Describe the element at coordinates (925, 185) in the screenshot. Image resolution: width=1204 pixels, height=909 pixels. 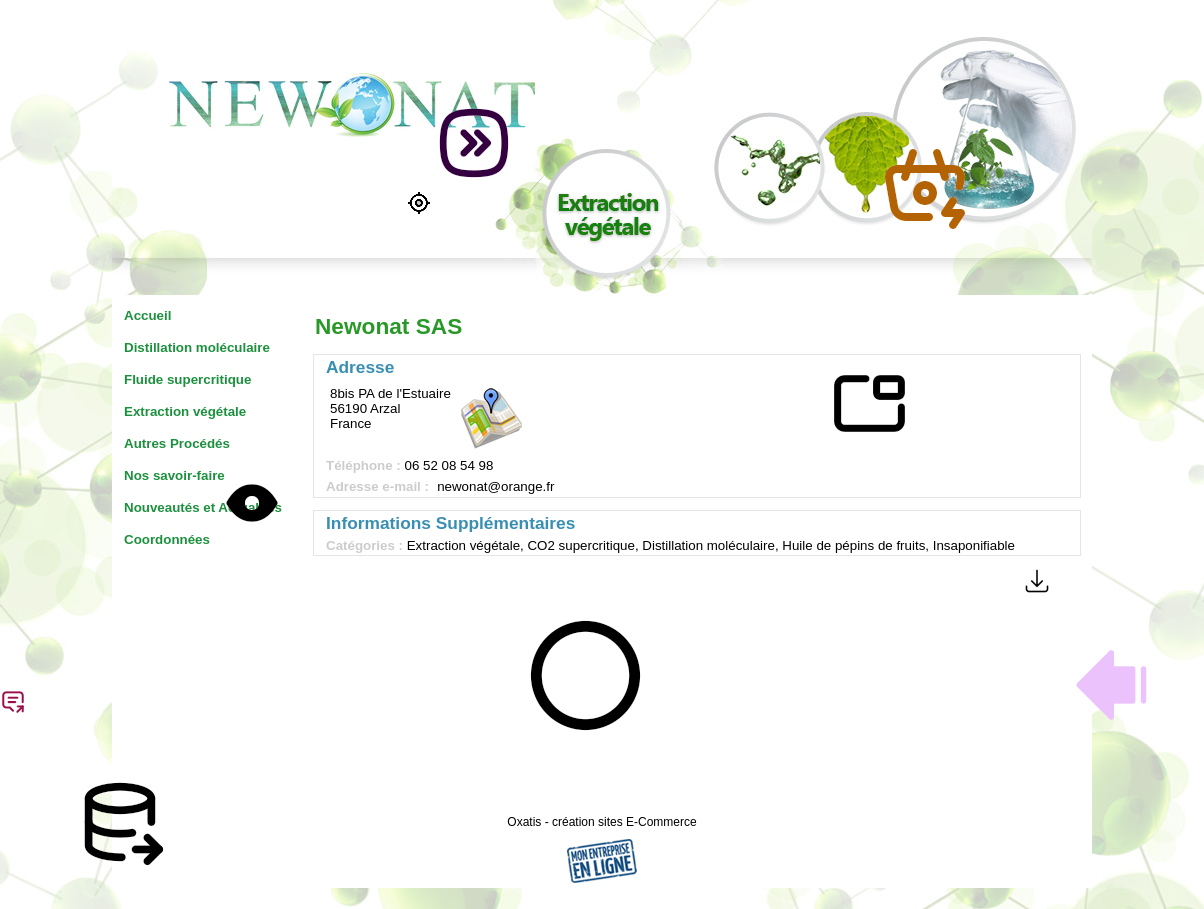
I see `quick purchase or express checkout` at that location.